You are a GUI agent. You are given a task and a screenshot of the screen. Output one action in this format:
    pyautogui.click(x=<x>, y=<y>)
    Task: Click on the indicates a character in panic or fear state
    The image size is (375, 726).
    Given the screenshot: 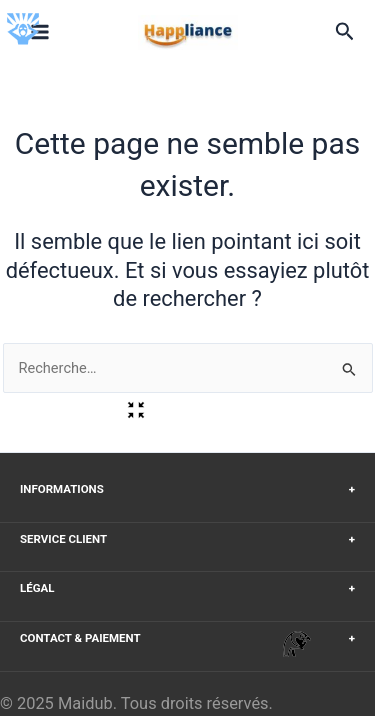 What is the action you would take?
    pyautogui.click(x=23, y=29)
    